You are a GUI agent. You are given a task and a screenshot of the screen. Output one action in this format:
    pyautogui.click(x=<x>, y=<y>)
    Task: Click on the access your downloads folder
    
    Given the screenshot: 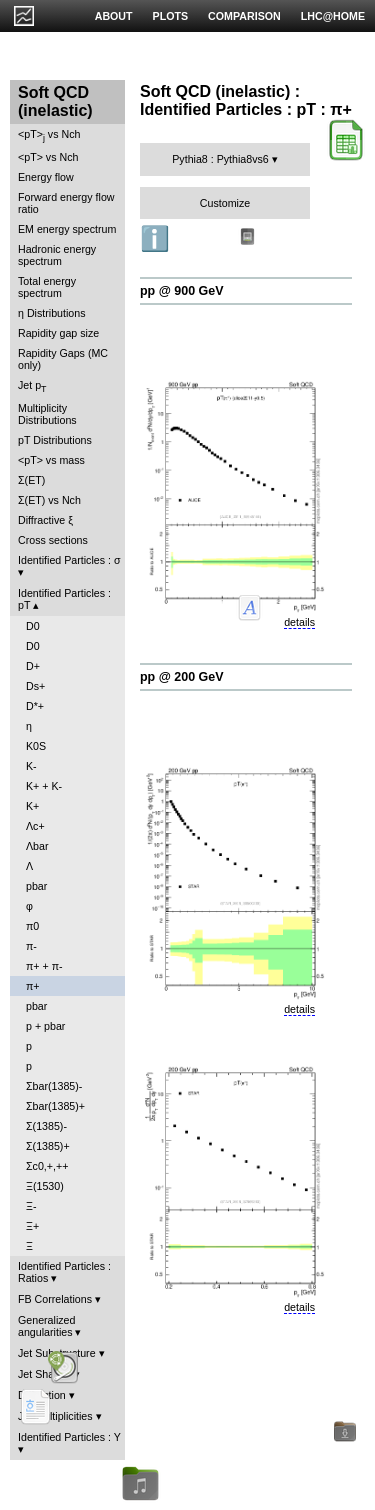 What is the action you would take?
    pyautogui.click(x=345, y=1431)
    